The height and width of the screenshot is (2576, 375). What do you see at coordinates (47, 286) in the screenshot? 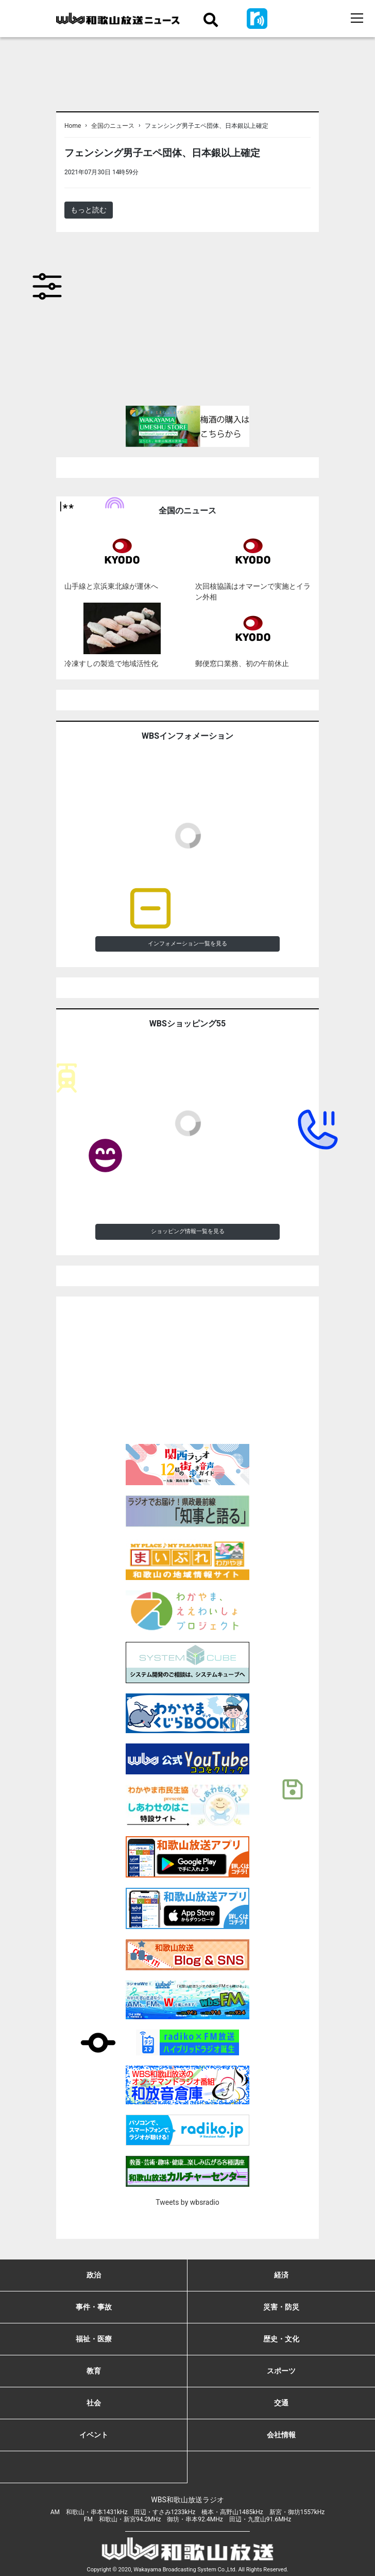
I see `adjust settings or preferences` at bounding box center [47, 286].